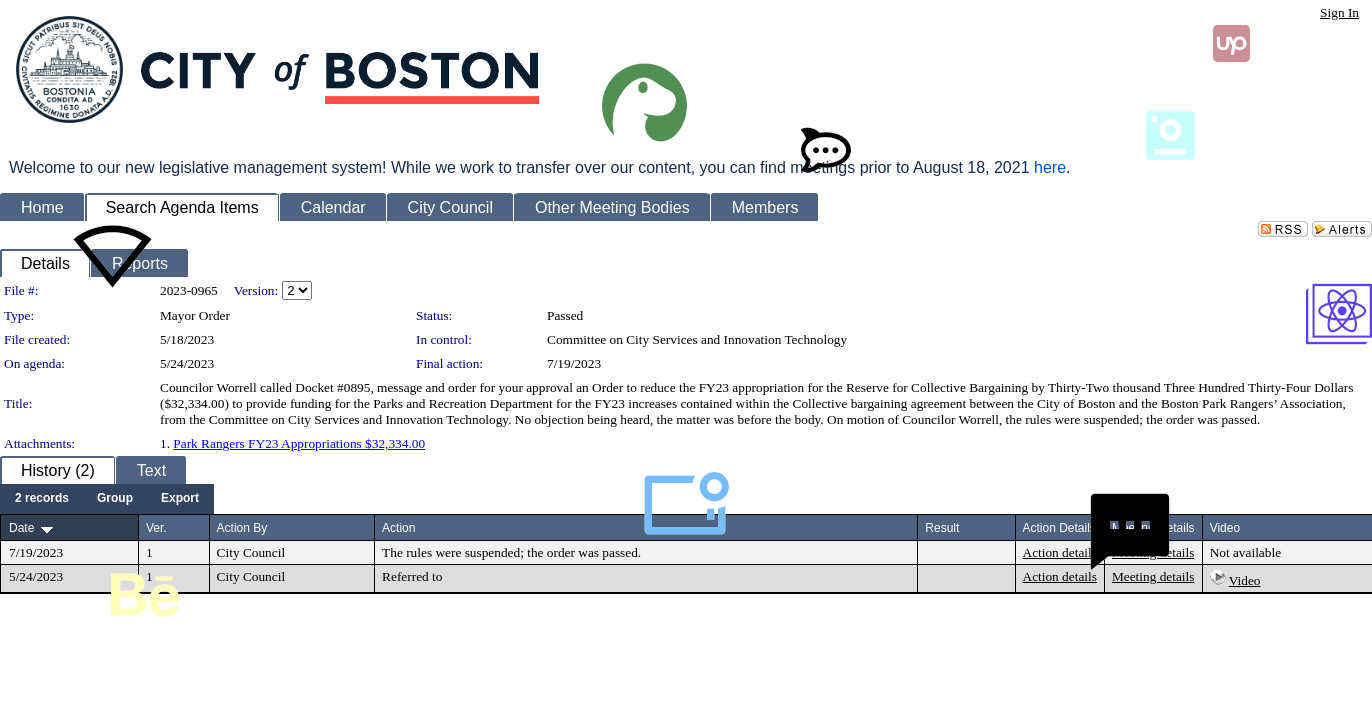  Describe the element at coordinates (644, 102) in the screenshot. I see `Deno runtime logo` at that location.